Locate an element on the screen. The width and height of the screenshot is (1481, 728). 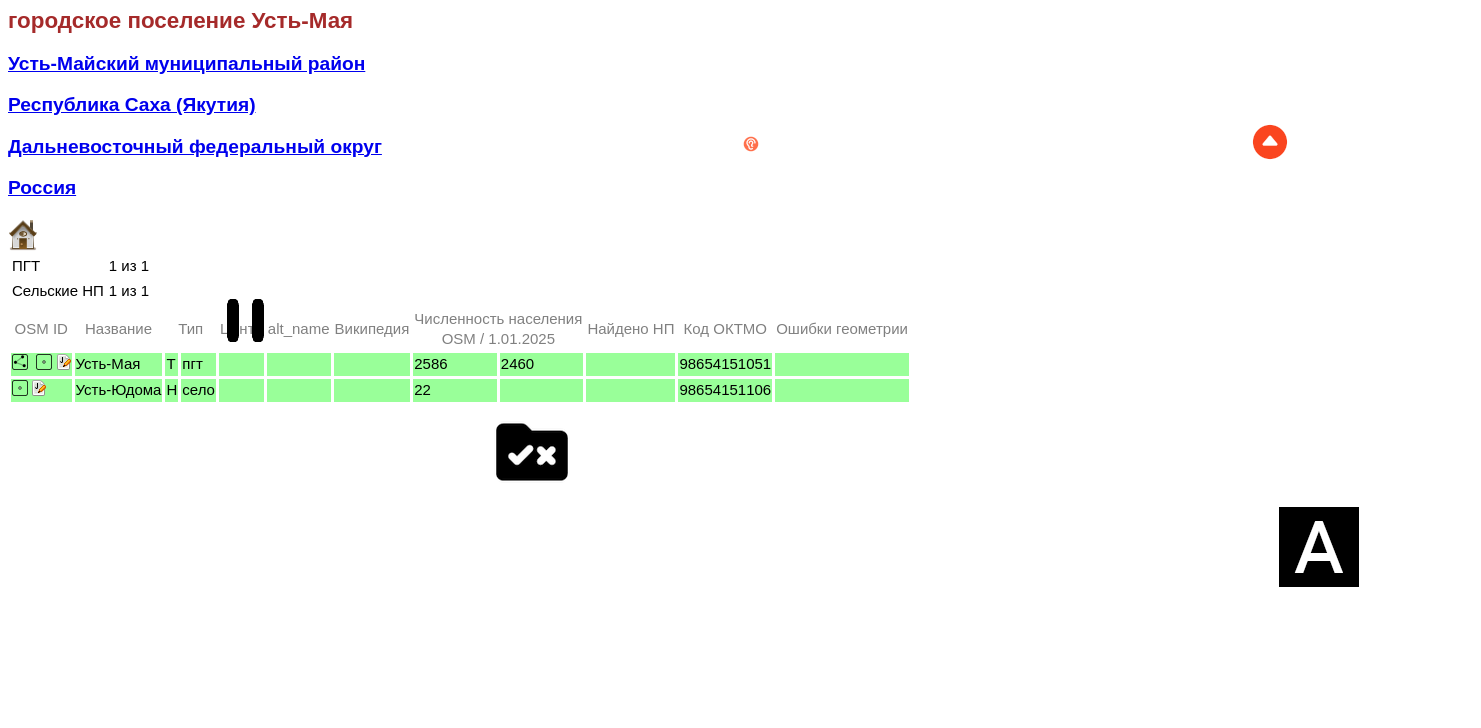
access accessibility or hearing settings is located at coordinates (751, 144).